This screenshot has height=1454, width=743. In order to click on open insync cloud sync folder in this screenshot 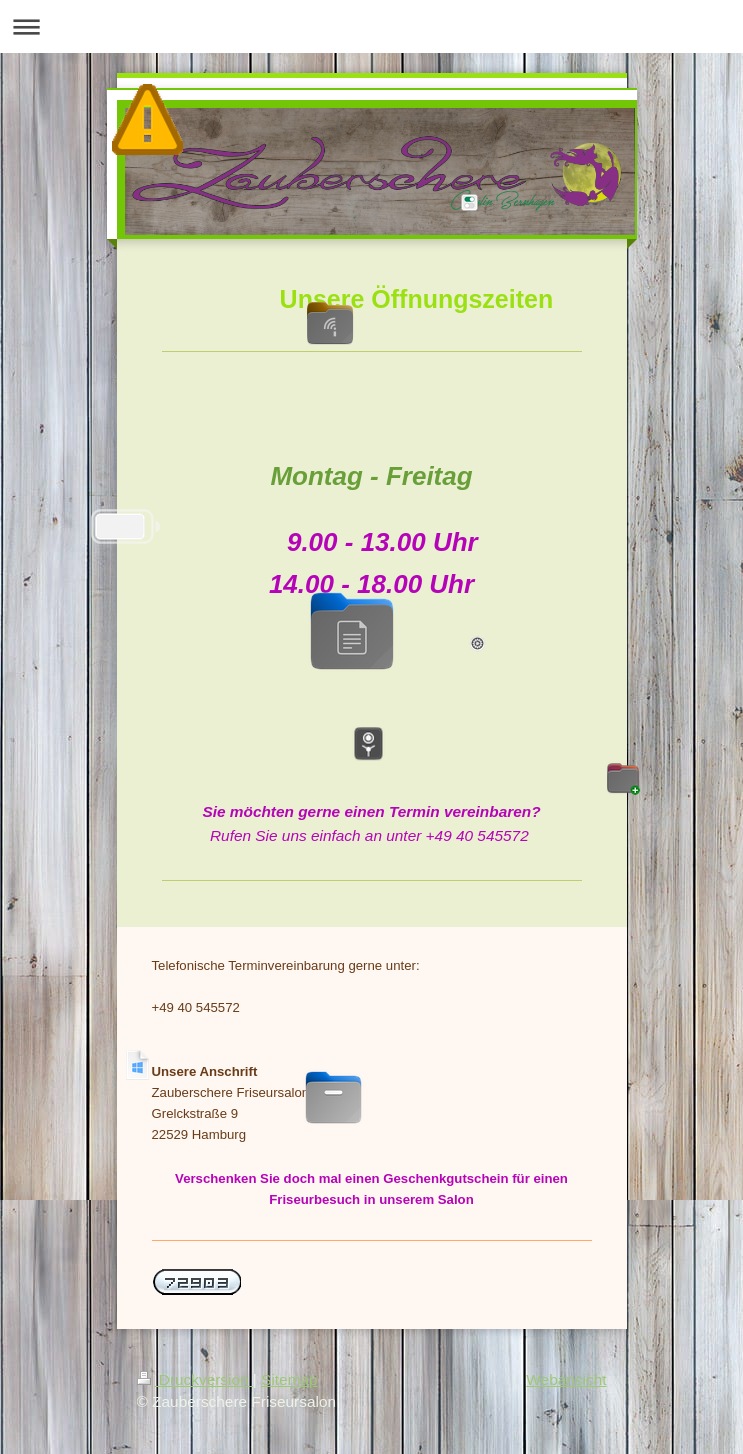, I will do `click(330, 323)`.